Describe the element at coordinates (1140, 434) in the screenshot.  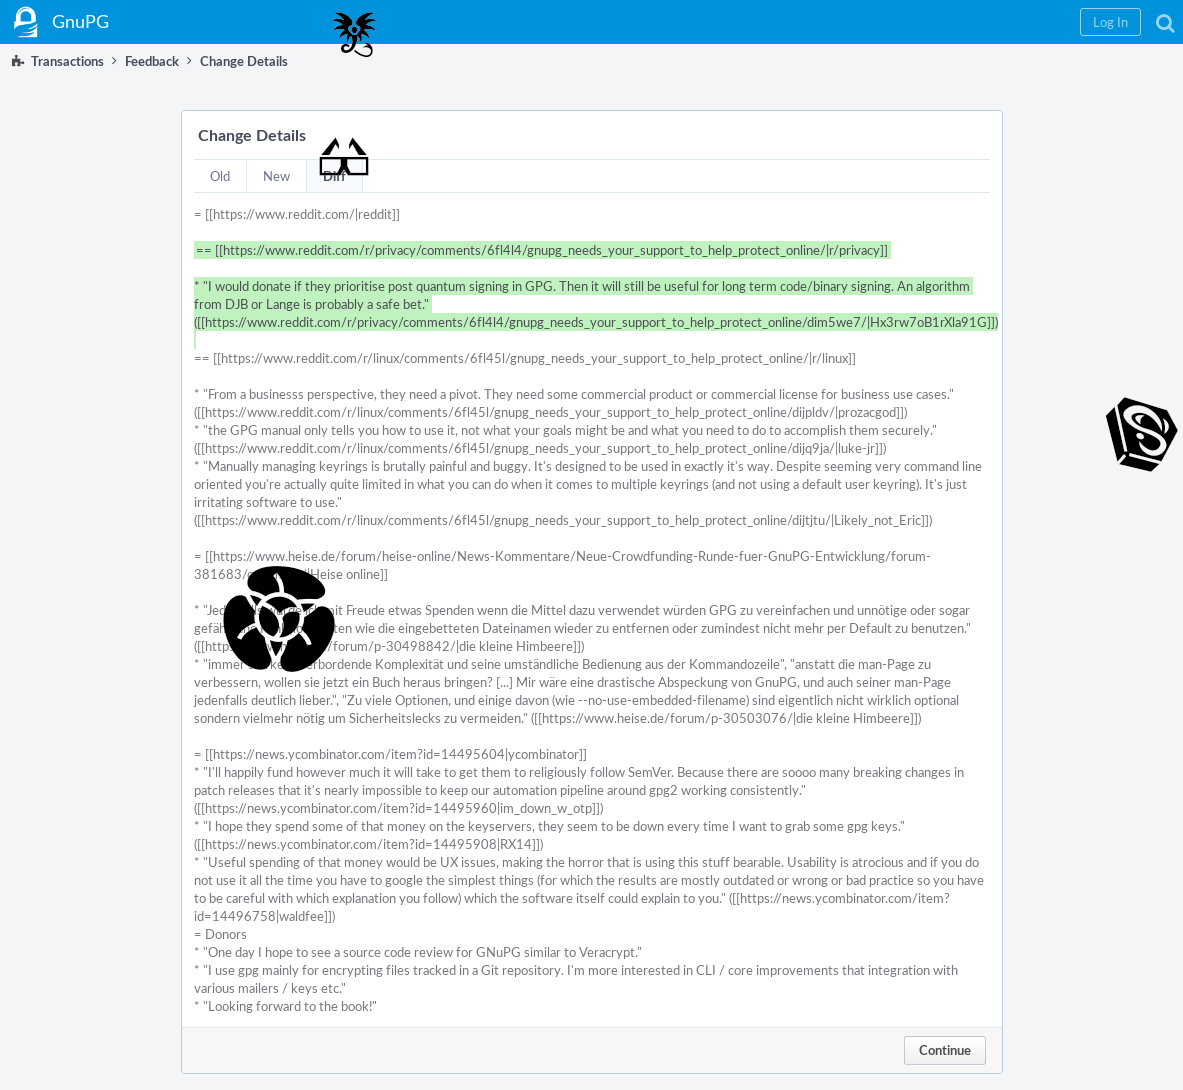
I see `access rune or magic stone inventory` at that location.